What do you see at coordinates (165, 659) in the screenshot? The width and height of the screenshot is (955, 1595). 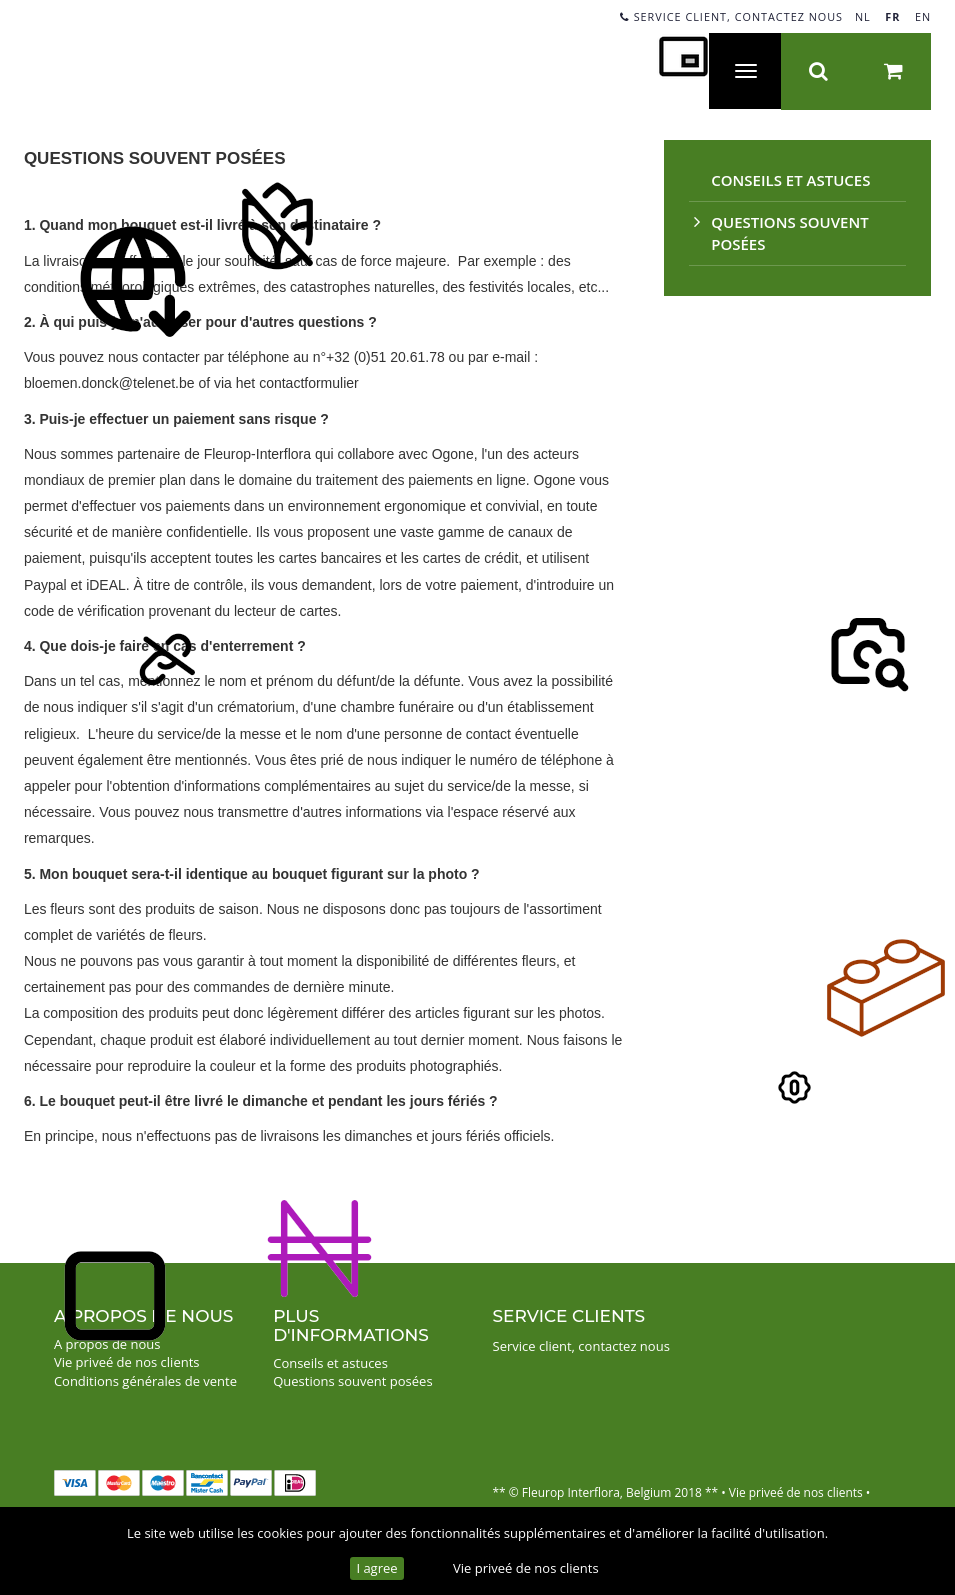 I see `remove or break a hyperlink` at bounding box center [165, 659].